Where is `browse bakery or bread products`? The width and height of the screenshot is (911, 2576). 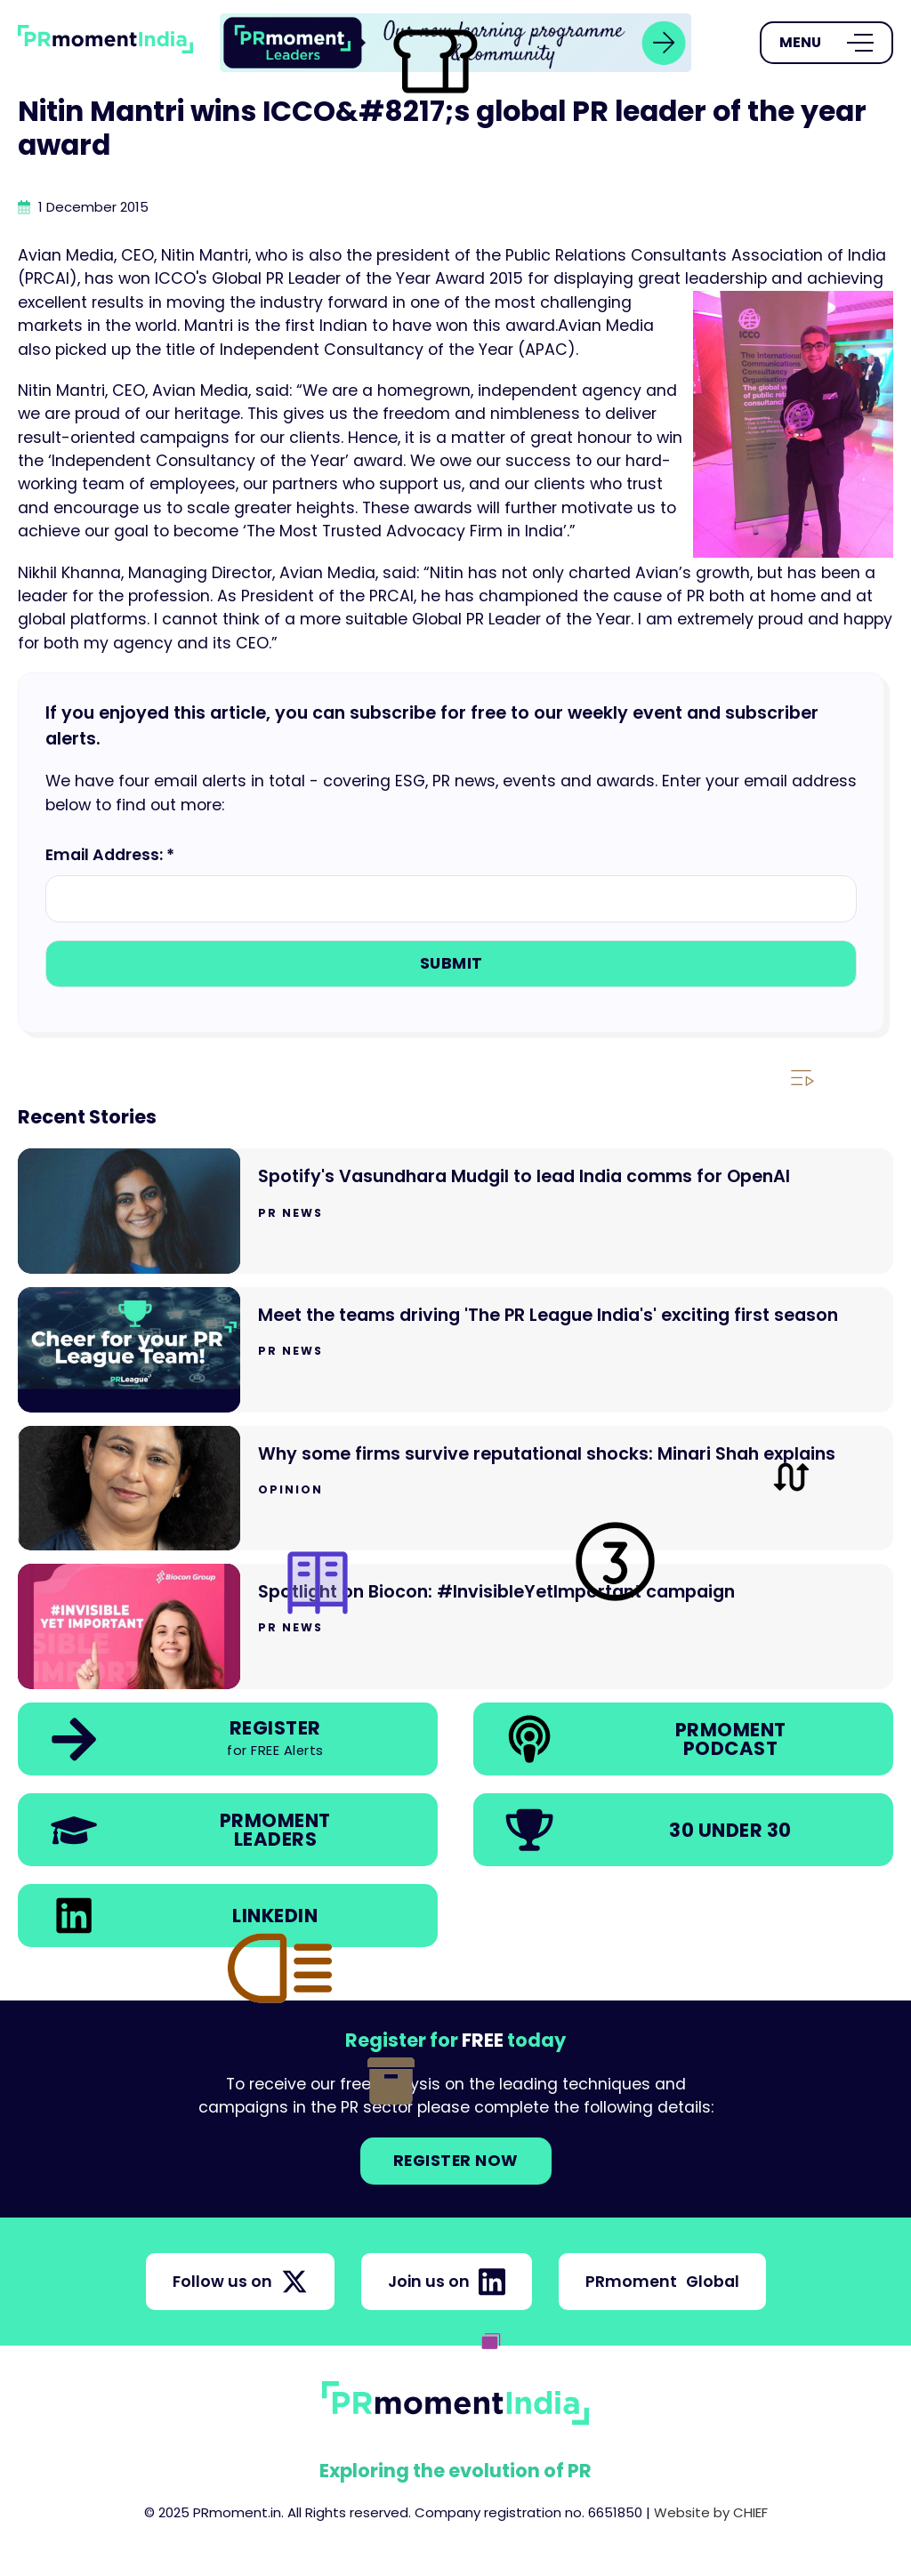 browse bakery or bread products is located at coordinates (437, 61).